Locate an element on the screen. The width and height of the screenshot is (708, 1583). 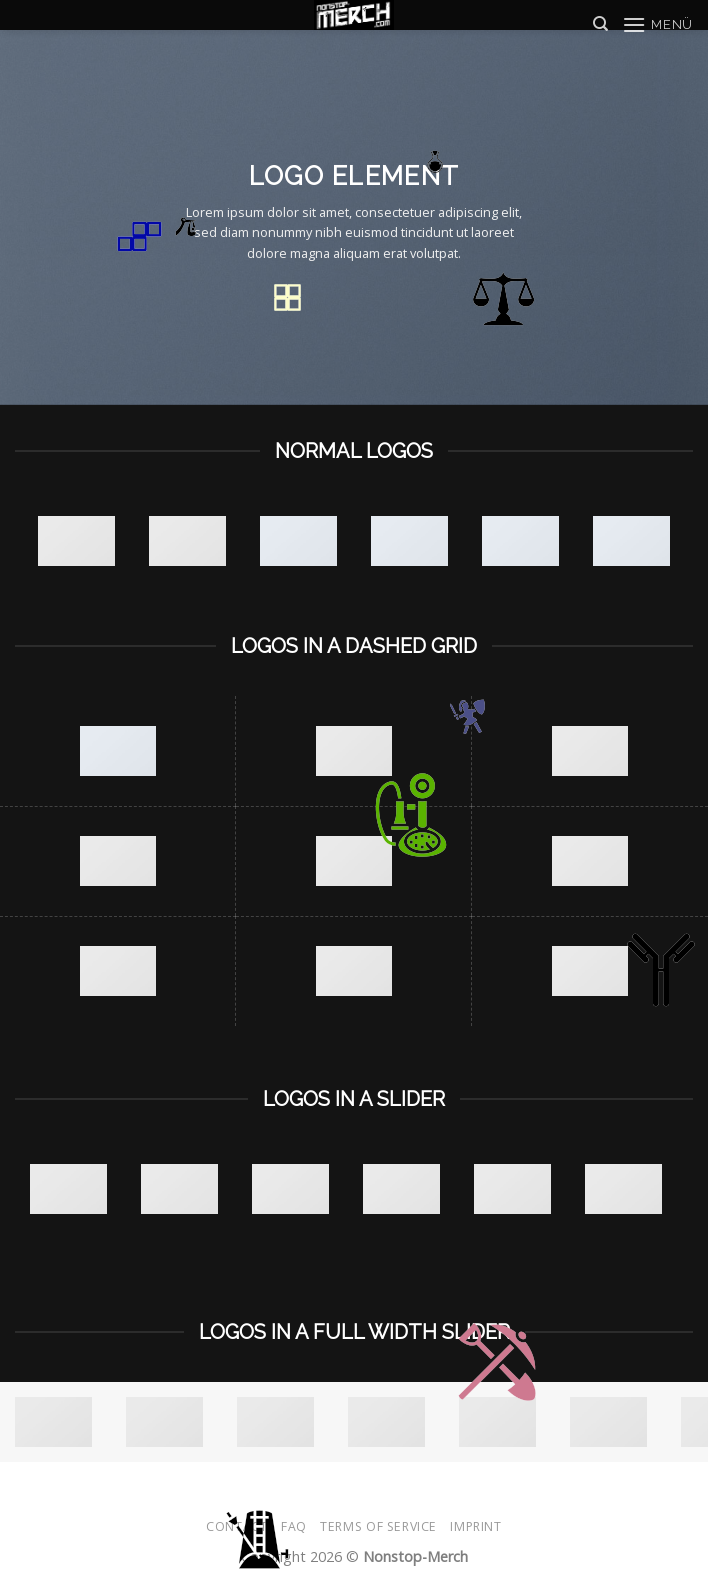
select female warrior character class is located at coordinates (468, 716).